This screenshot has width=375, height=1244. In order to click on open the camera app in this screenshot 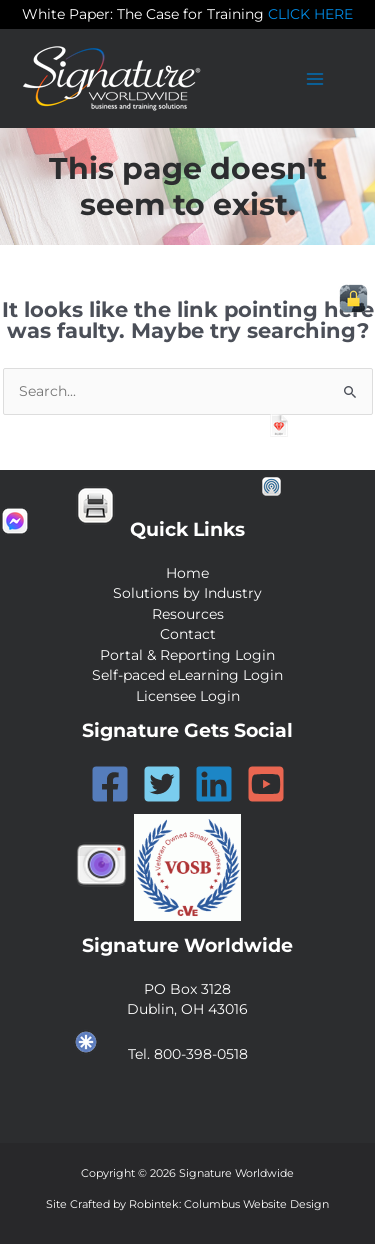, I will do `click(101, 864)`.